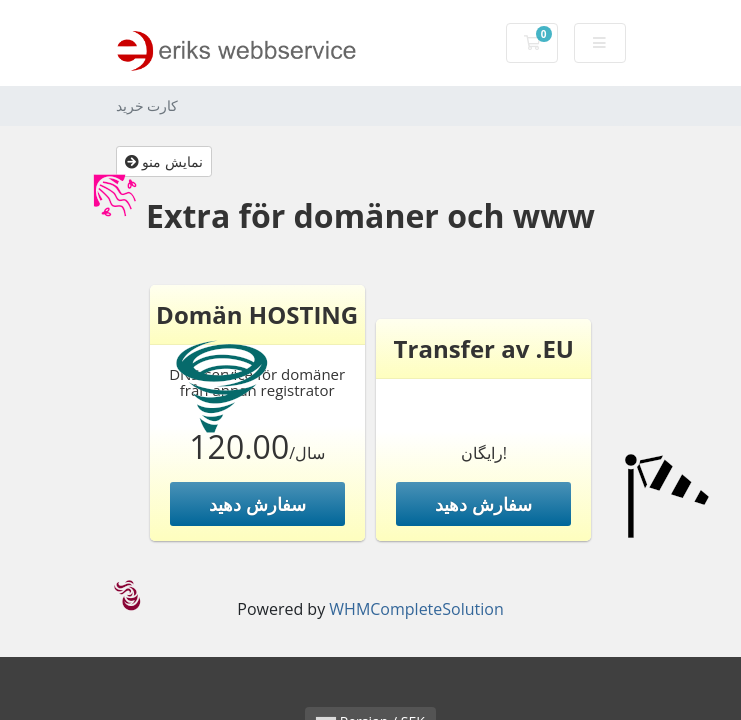 This screenshot has height=720, width=741. Describe the element at coordinates (128, 595) in the screenshot. I see `incense or aromatherapy item in a game inventory` at that location.